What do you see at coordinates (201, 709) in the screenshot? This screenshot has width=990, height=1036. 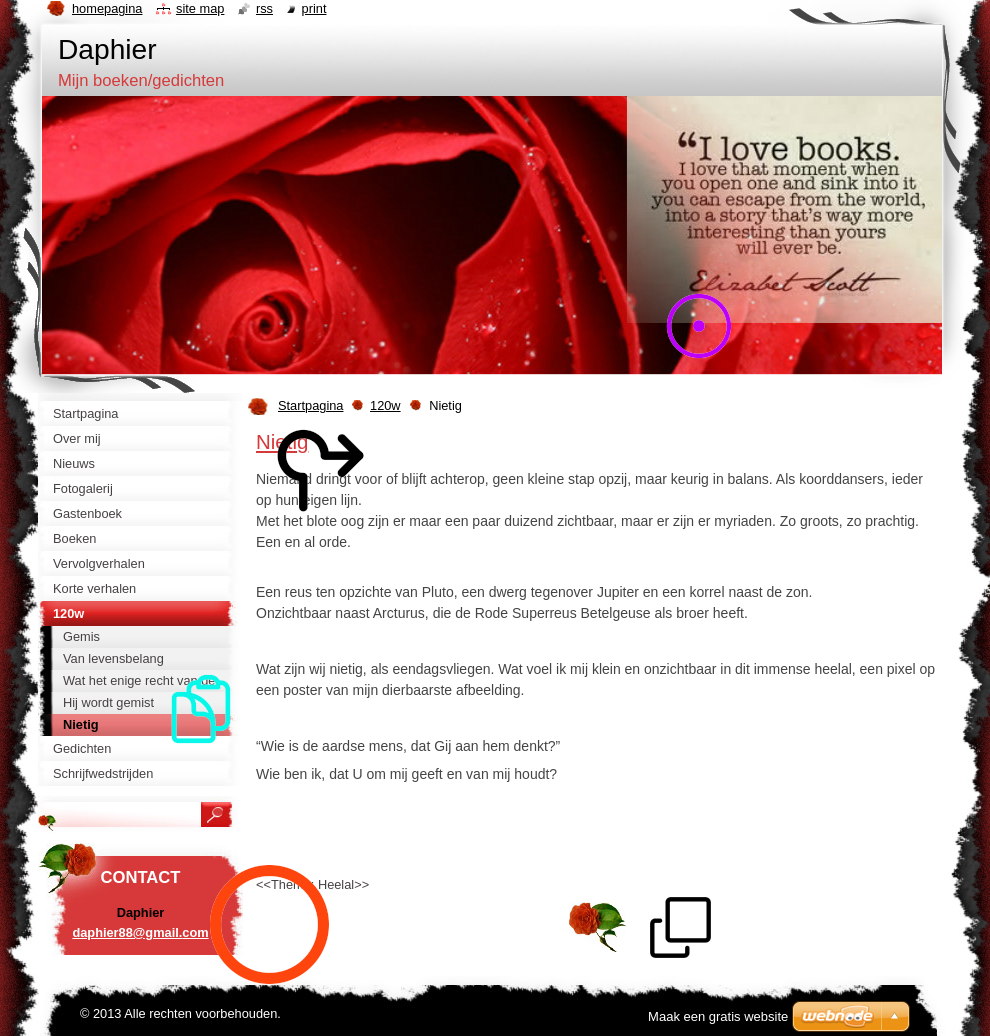 I see `copy content to clipboard` at bounding box center [201, 709].